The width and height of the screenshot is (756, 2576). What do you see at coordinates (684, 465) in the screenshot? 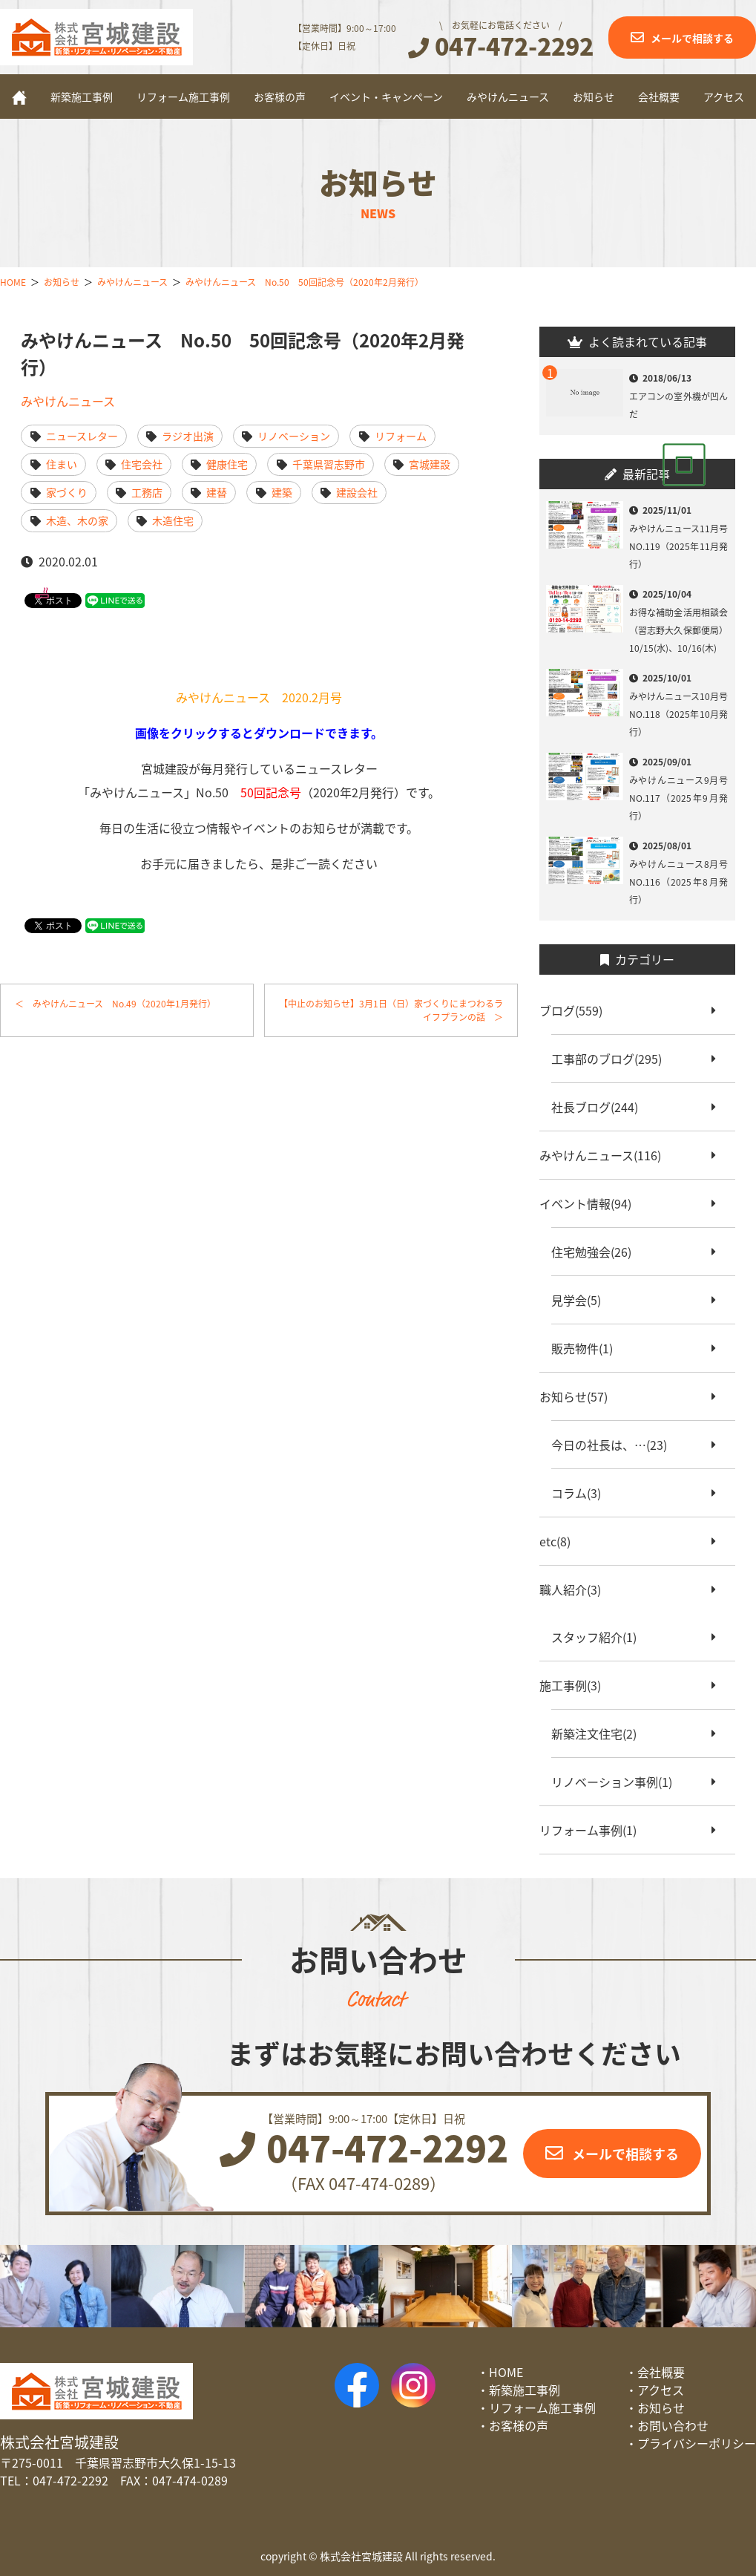
I see `view app or brand logo` at bounding box center [684, 465].